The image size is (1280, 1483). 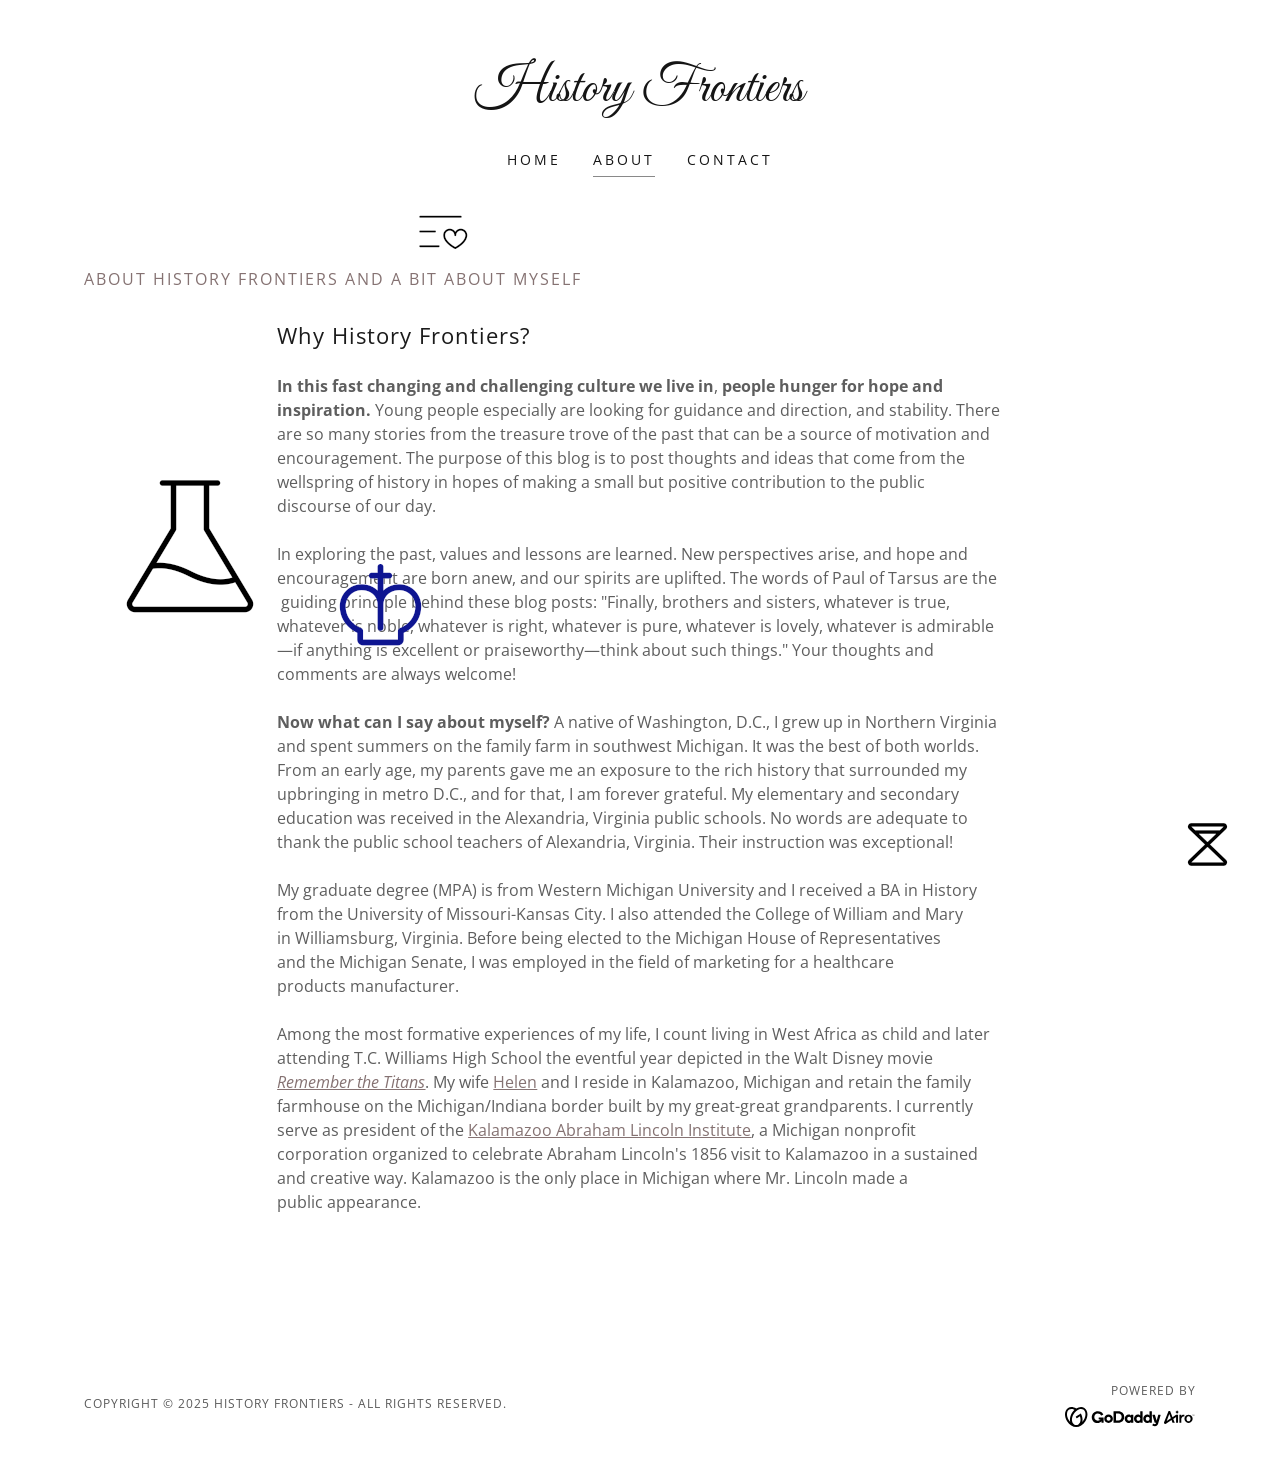 What do you see at coordinates (190, 549) in the screenshot?
I see `access lab or experimental features` at bounding box center [190, 549].